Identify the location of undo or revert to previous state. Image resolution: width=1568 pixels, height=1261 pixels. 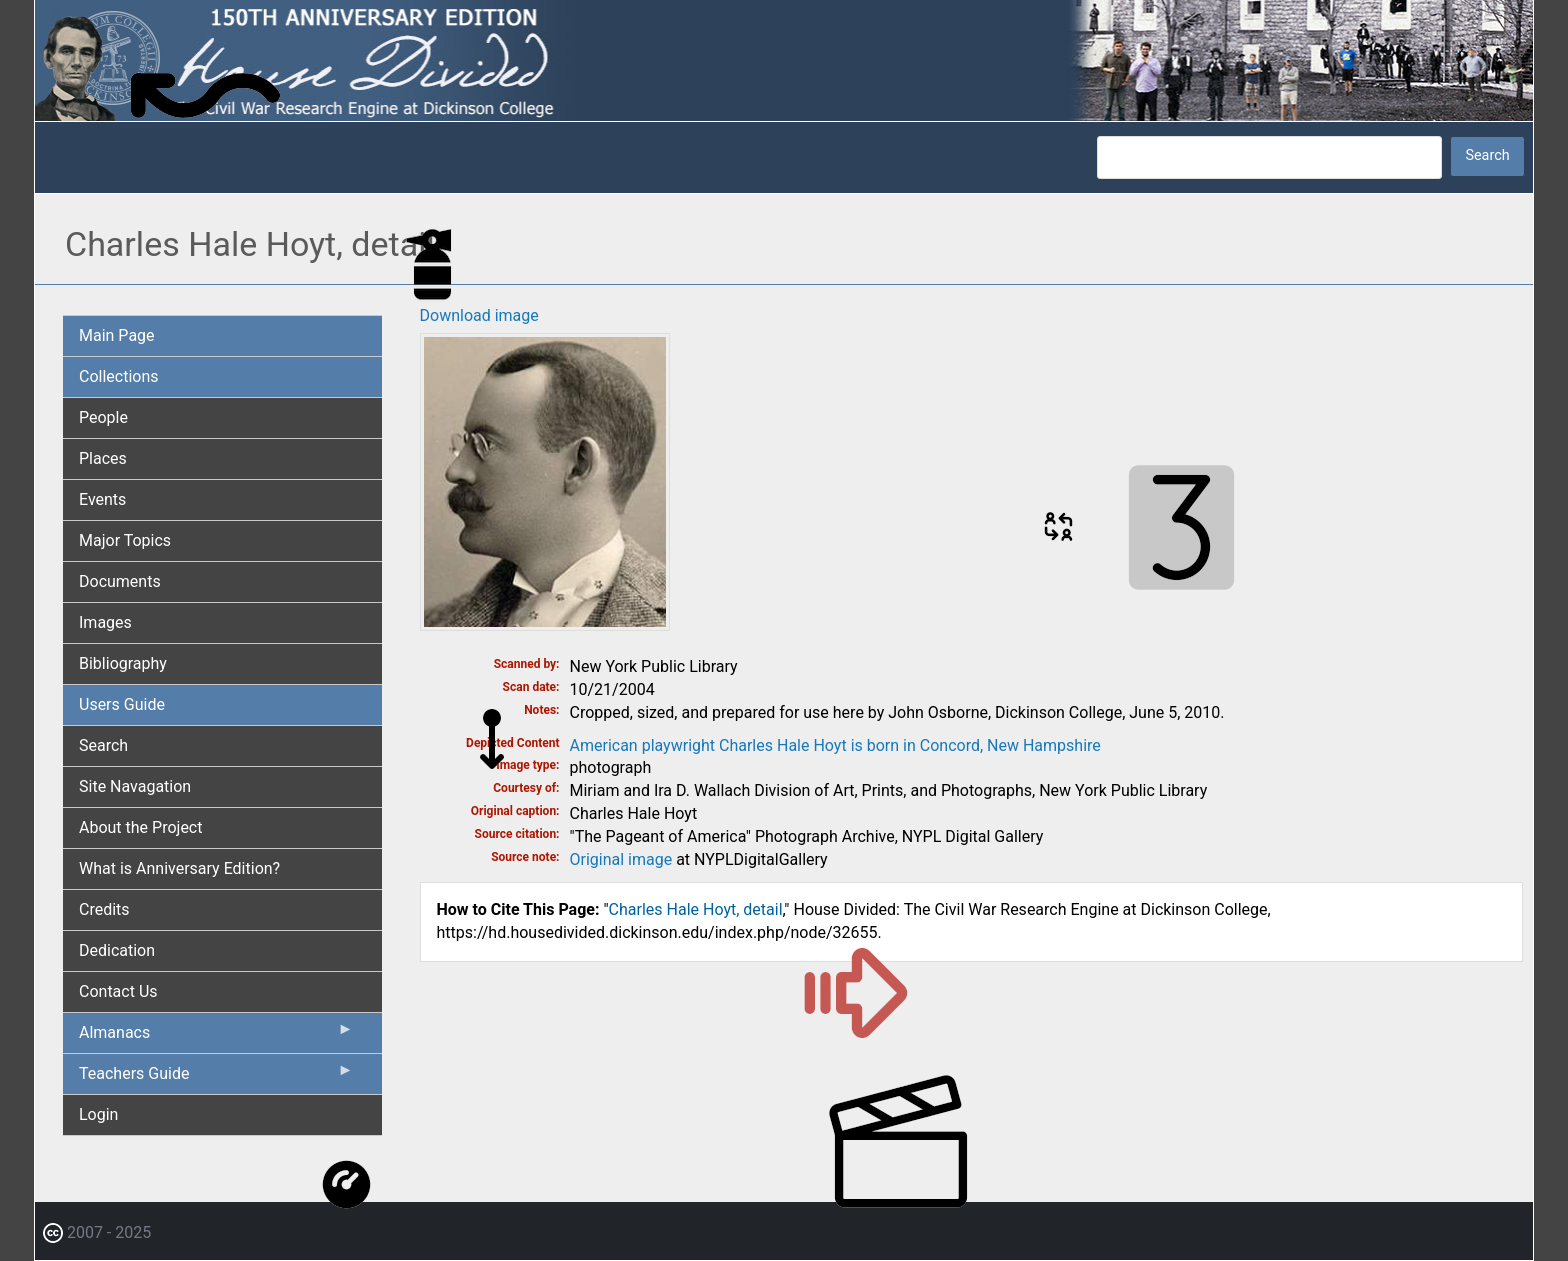
(205, 95).